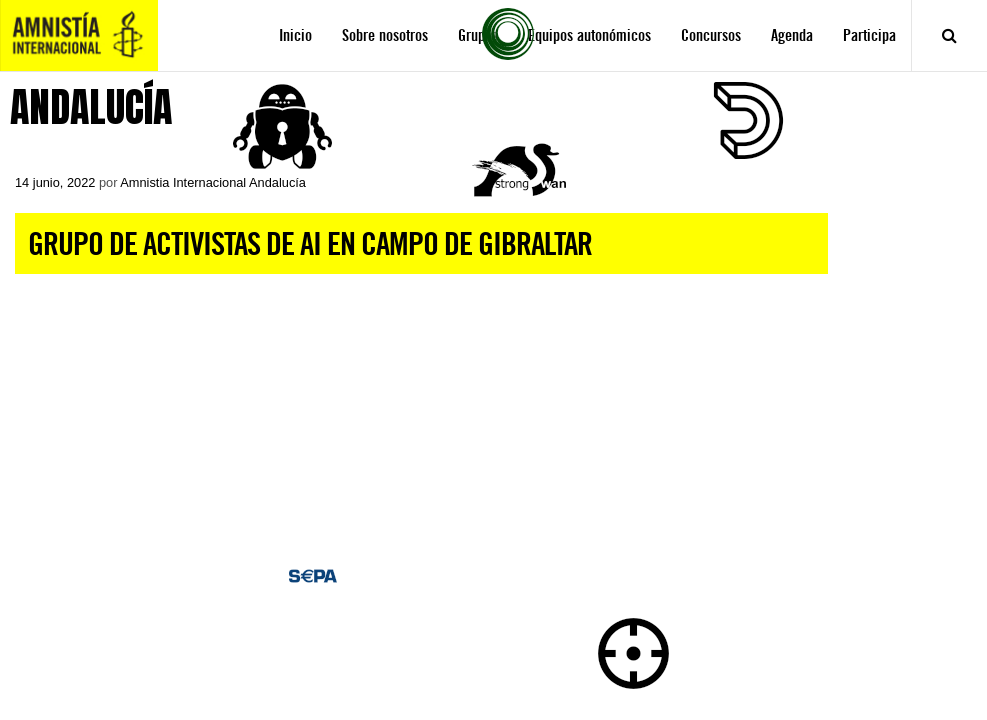 The image size is (987, 720). I want to click on indicates SEPA payment method available, so click(313, 576).